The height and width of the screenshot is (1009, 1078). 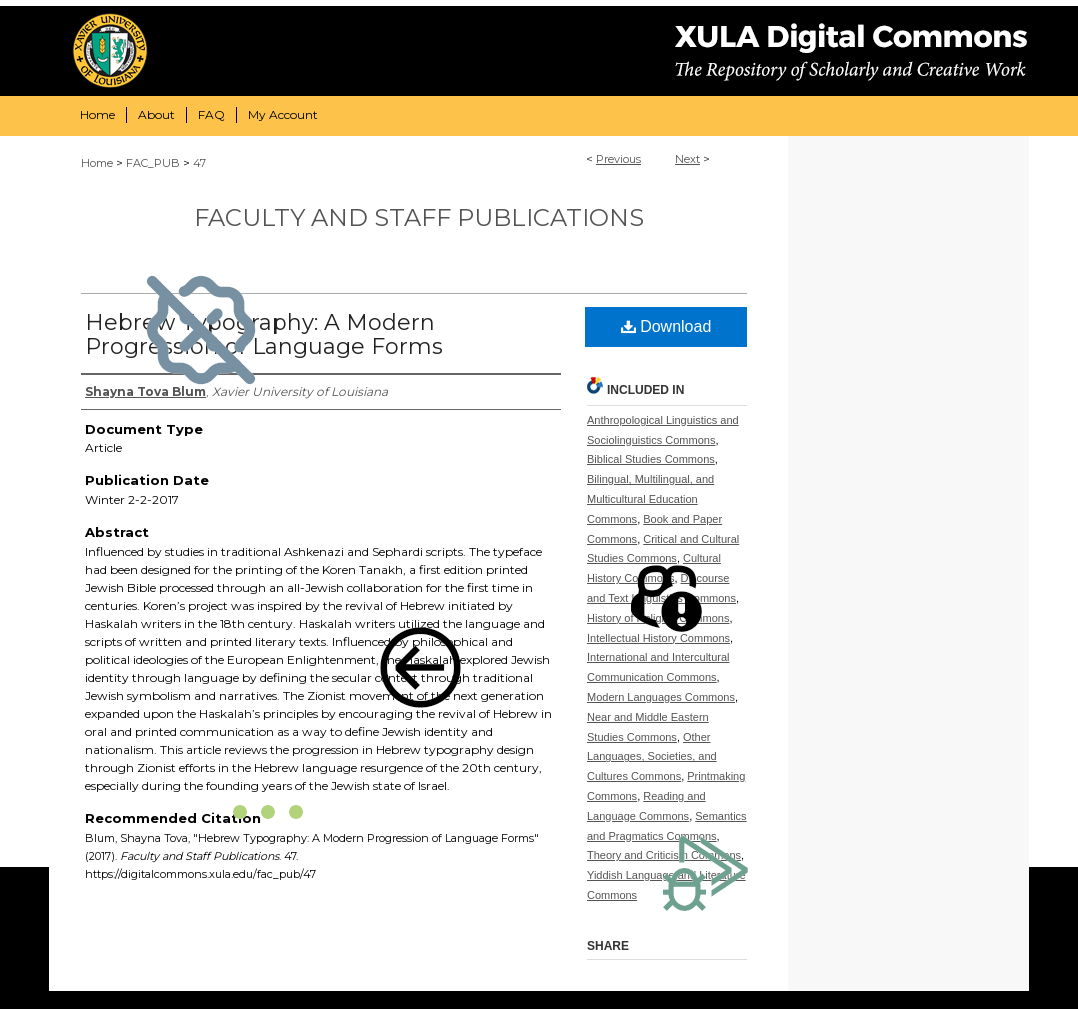 What do you see at coordinates (667, 597) in the screenshot?
I see `indicates a warning or issue with GitHub Copilot` at bounding box center [667, 597].